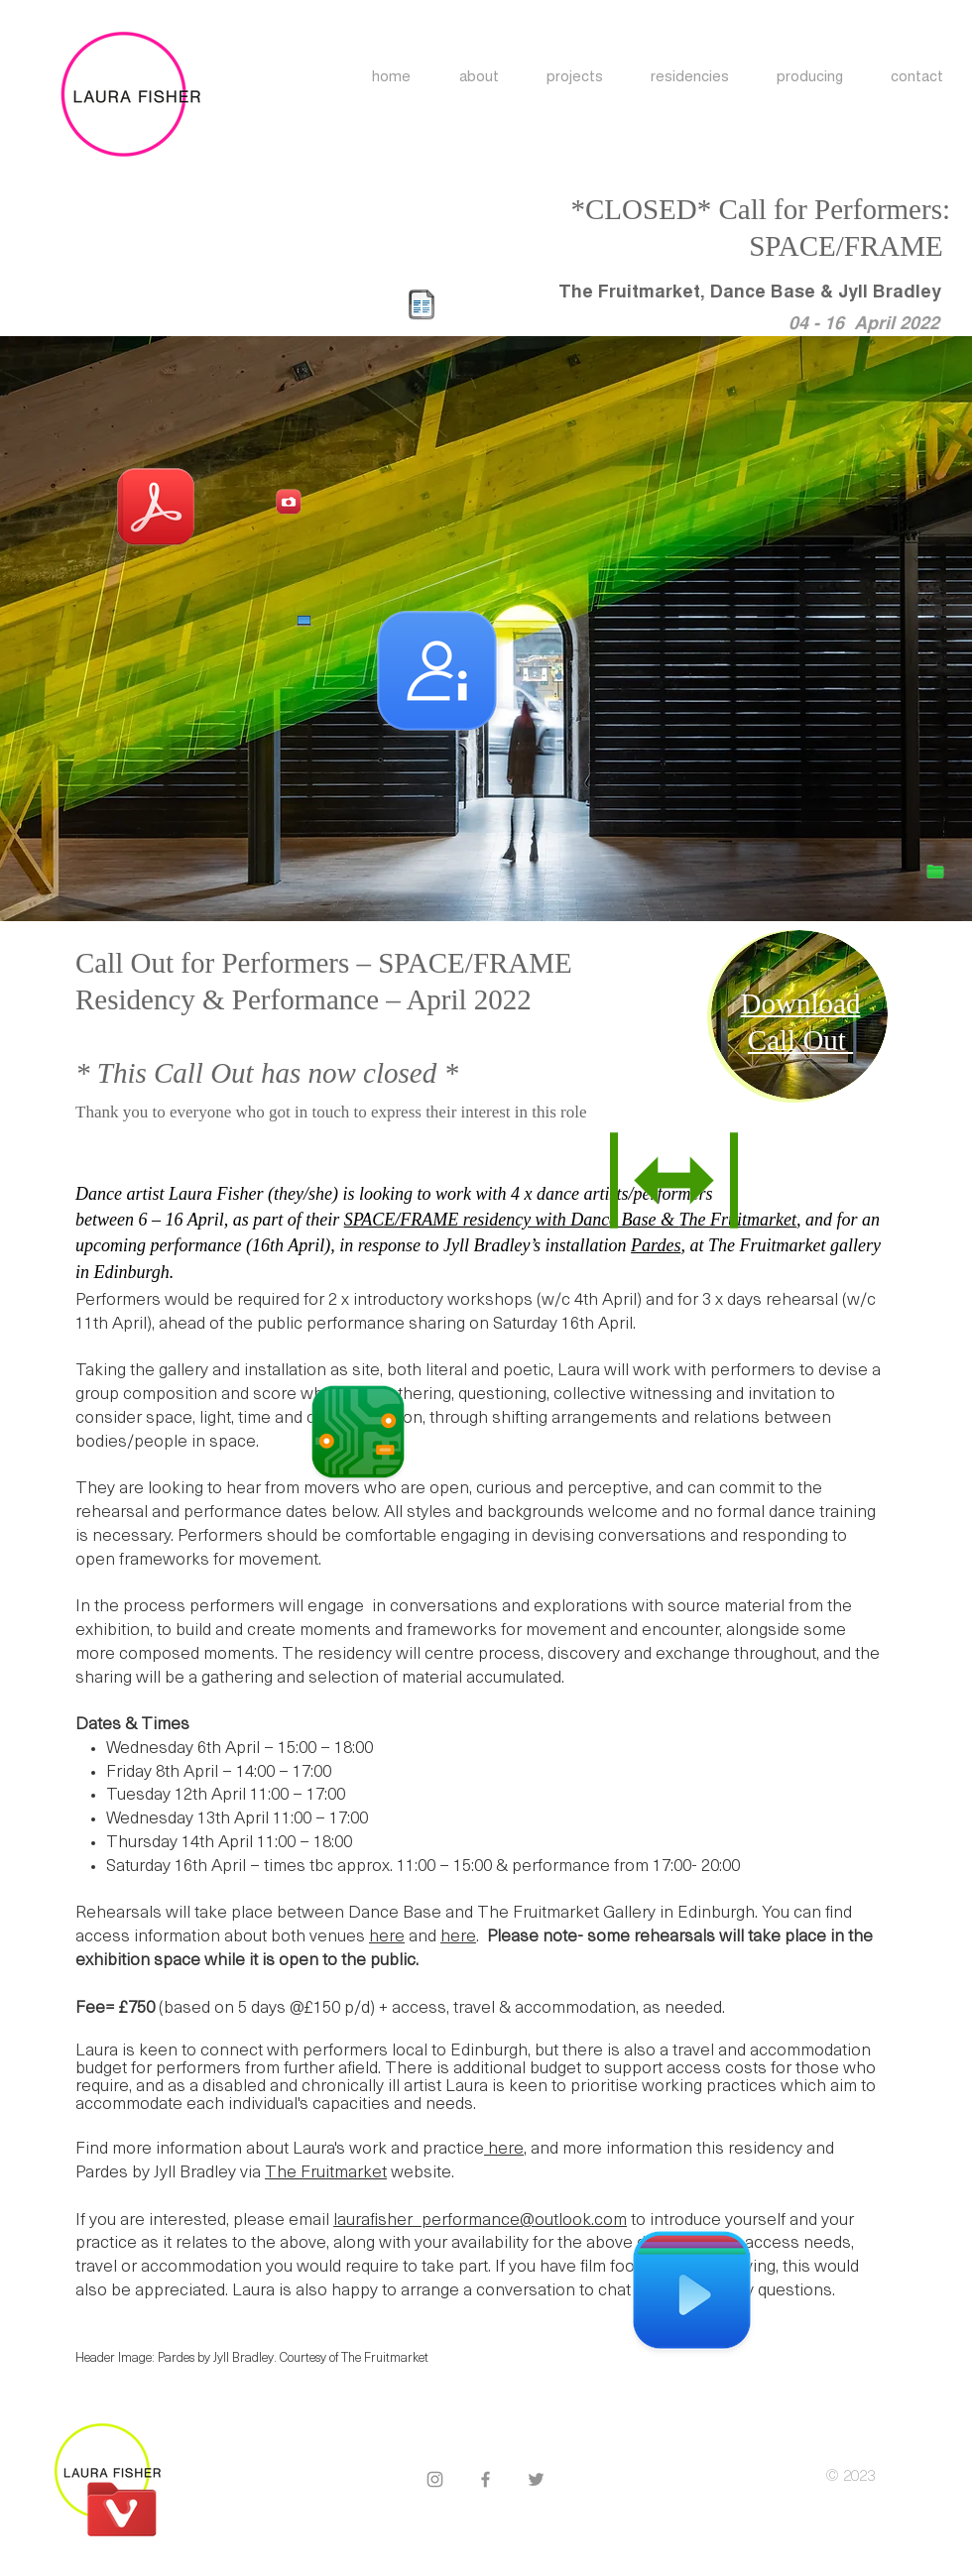  What do you see at coordinates (422, 304) in the screenshot?
I see `libreoffice master document file type` at bounding box center [422, 304].